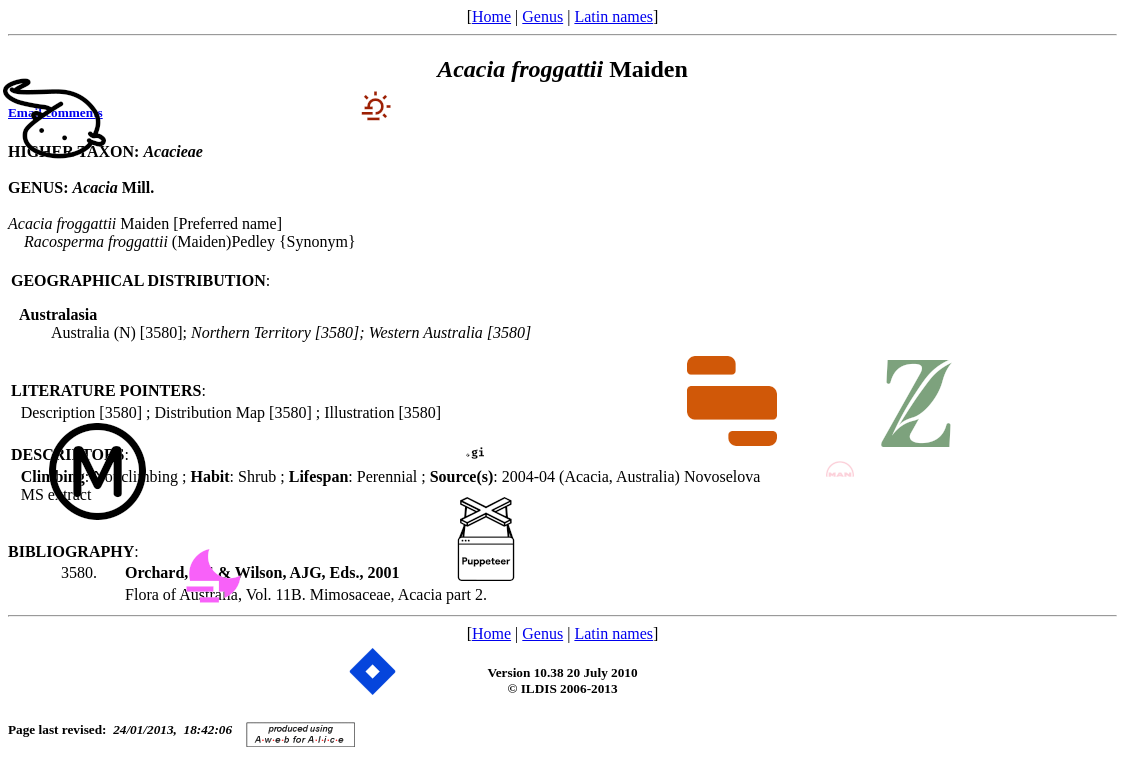  I want to click on open the Paris Metro transit app, so click(97, 471).